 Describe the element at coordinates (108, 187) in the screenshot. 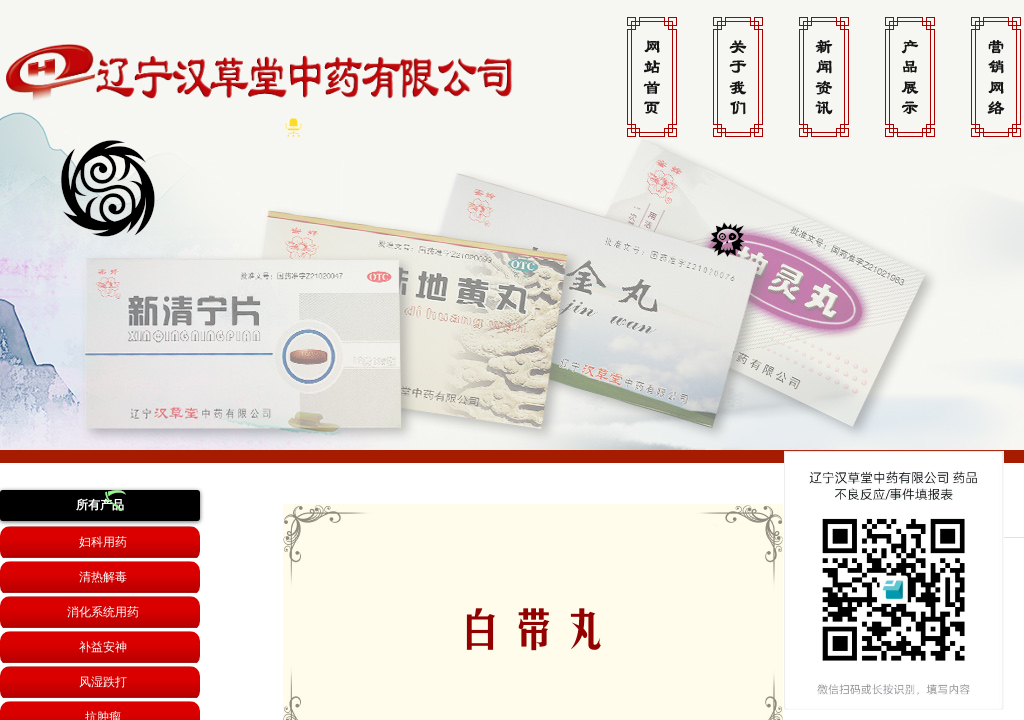

I see `activate typhoon or wind-based ability` at that location.